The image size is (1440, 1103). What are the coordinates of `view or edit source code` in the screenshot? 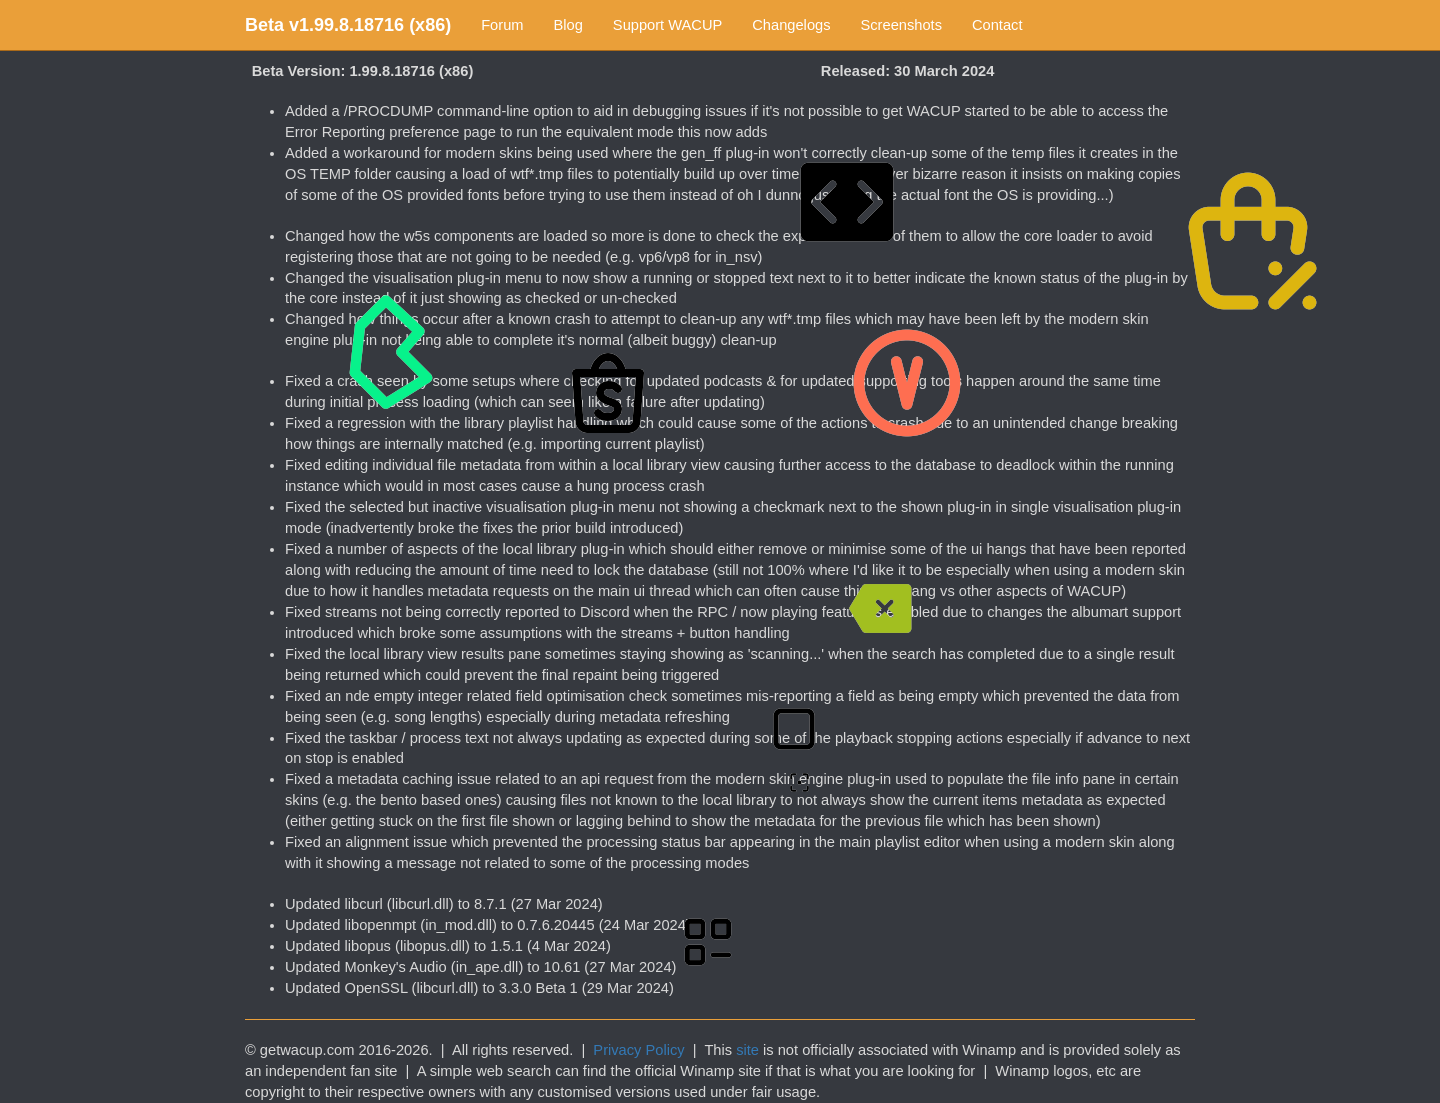 It's located at (847, 202).